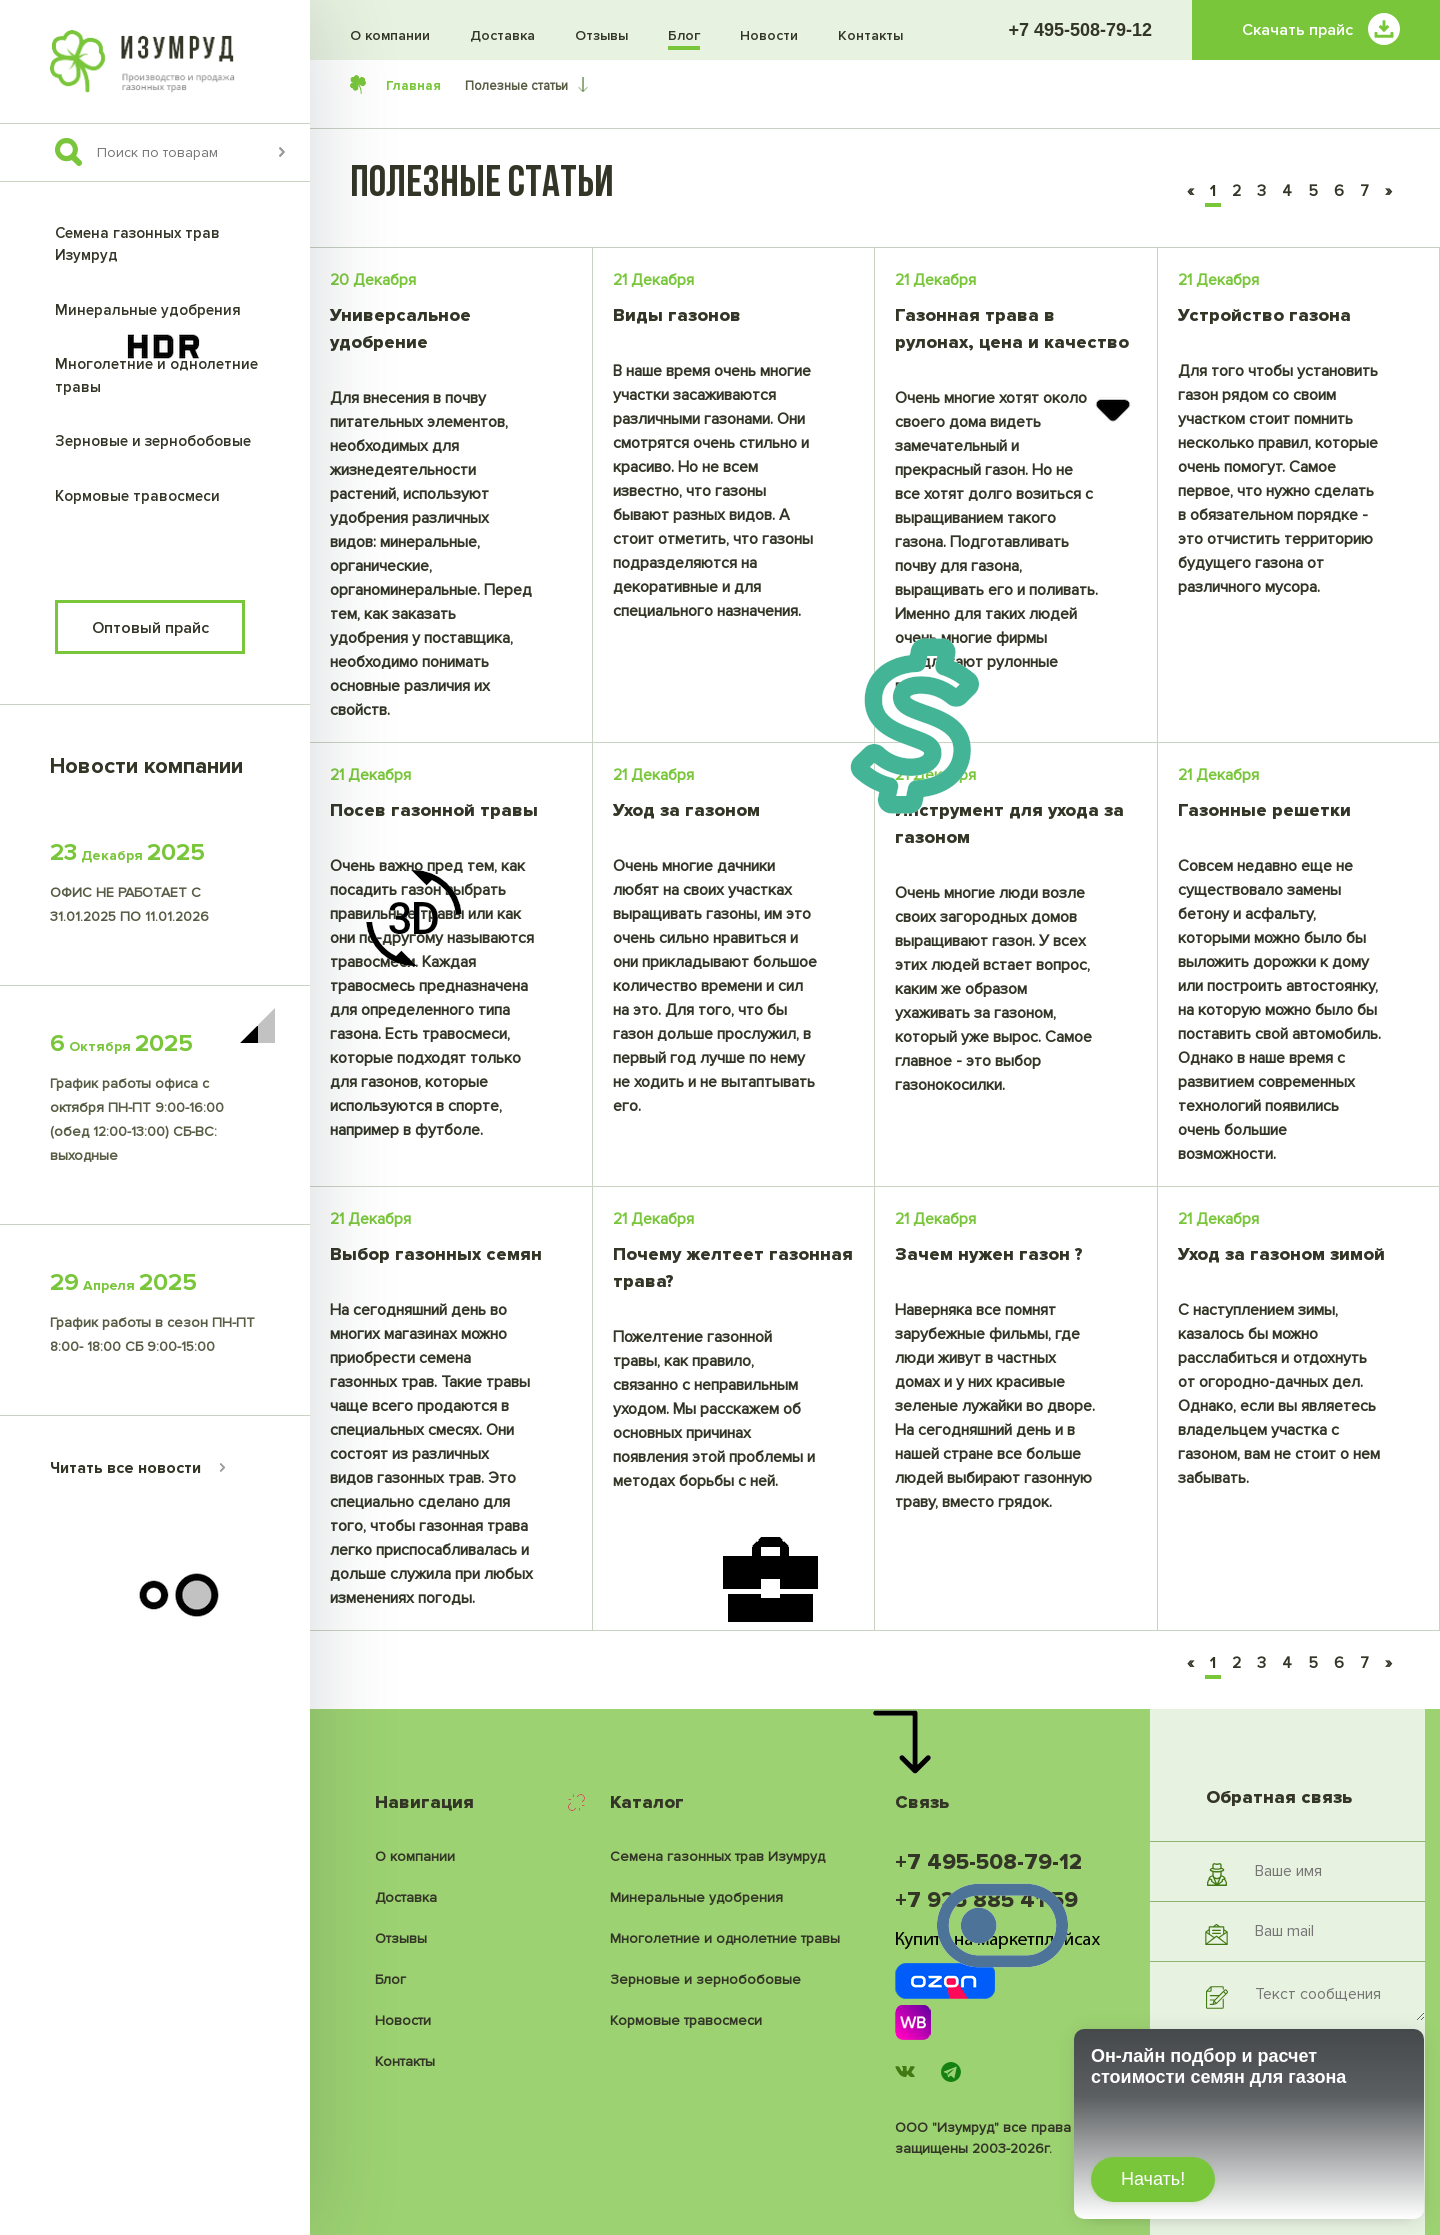  What do you see at coordinates (1113, 409) in the screenshot?
I see `expand dropdown menu` at bounding box center [1113, 409].